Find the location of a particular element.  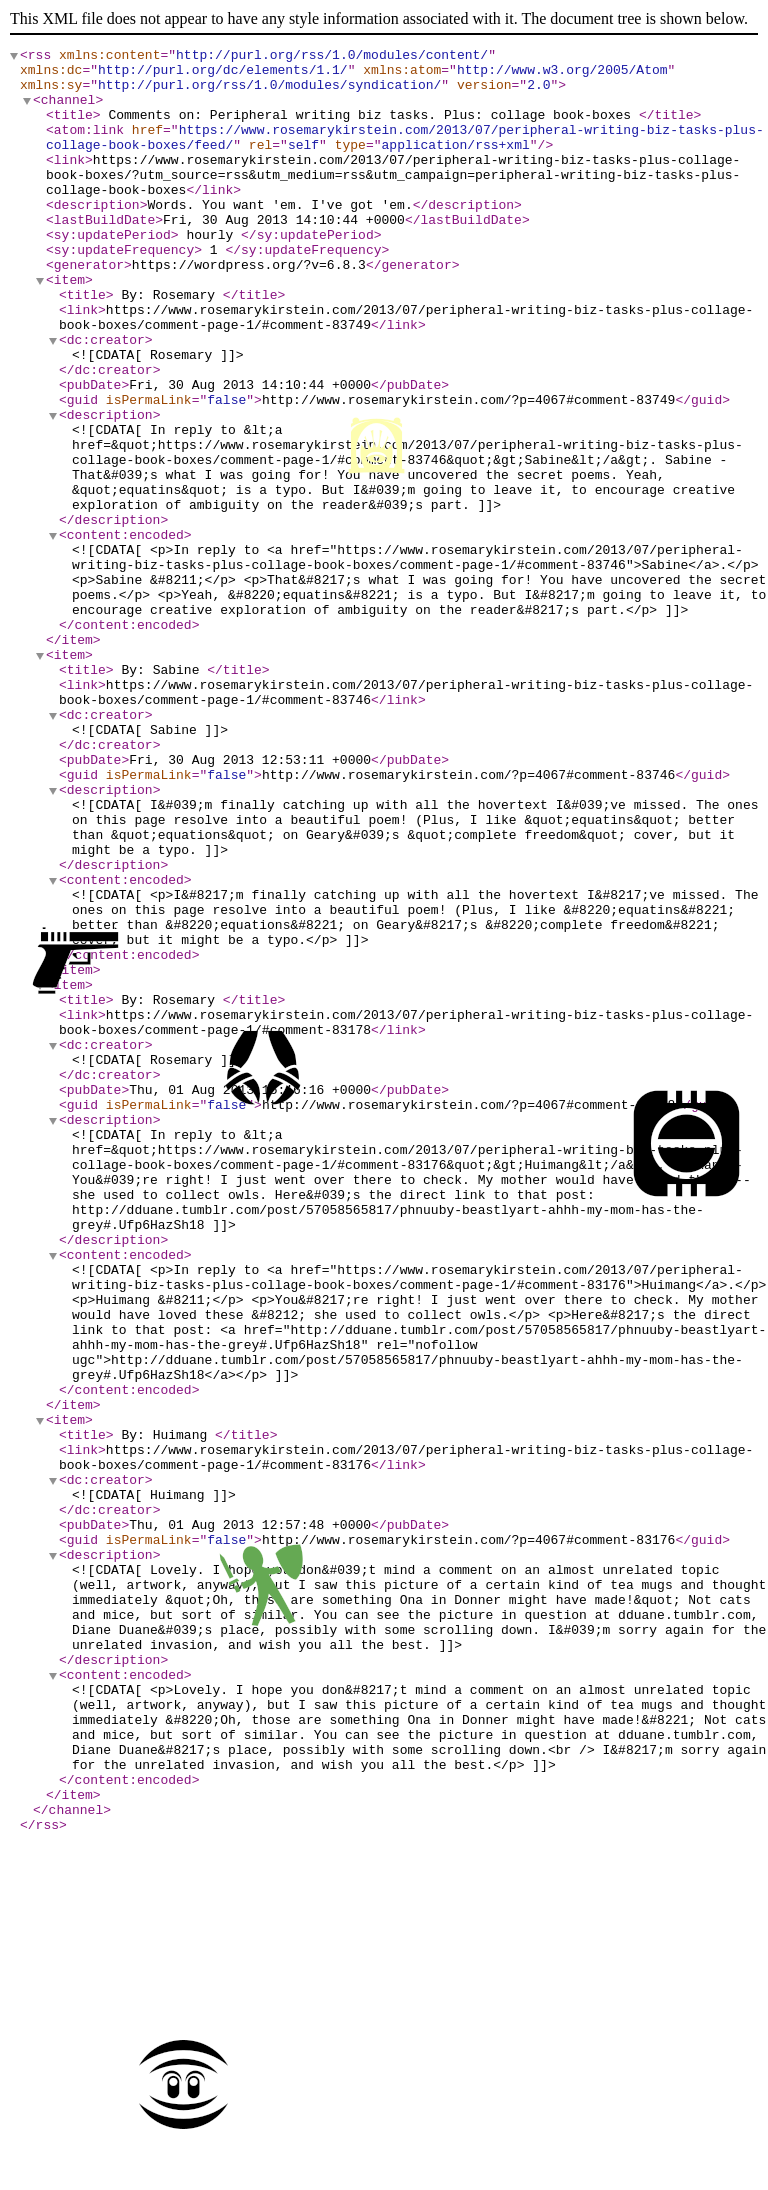

access weapons inventory in game is located at coordinates (75, 960).